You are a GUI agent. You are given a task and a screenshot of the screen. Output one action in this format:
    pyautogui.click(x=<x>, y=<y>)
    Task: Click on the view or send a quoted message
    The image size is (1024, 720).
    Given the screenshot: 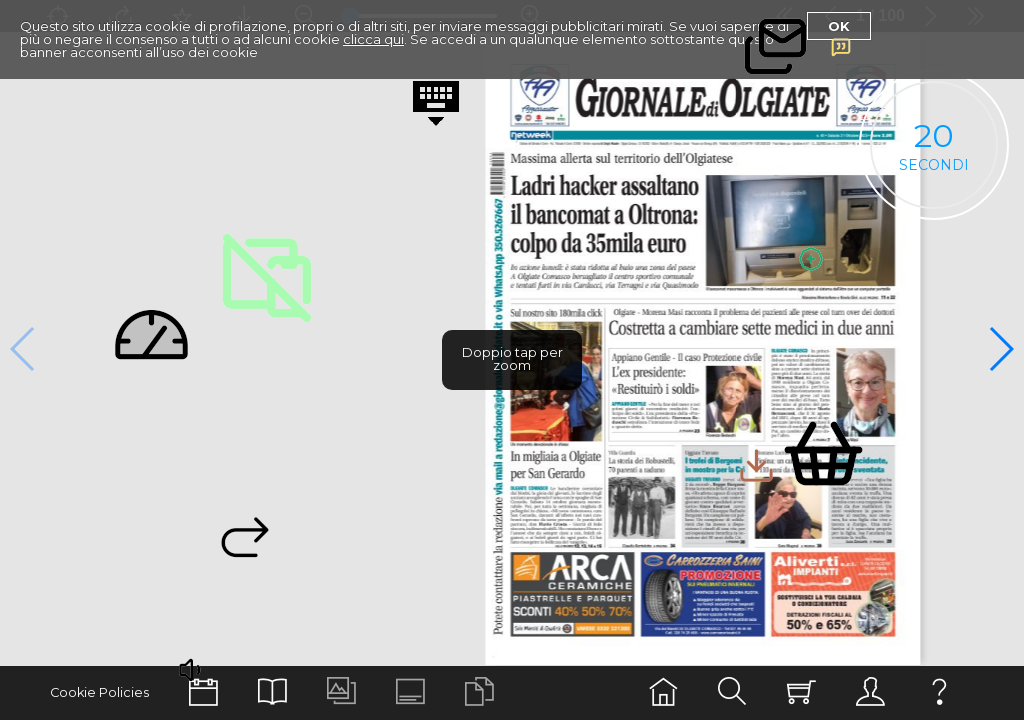 What is the action you would take?
    pyautogui.click(x=841, y=47)
    